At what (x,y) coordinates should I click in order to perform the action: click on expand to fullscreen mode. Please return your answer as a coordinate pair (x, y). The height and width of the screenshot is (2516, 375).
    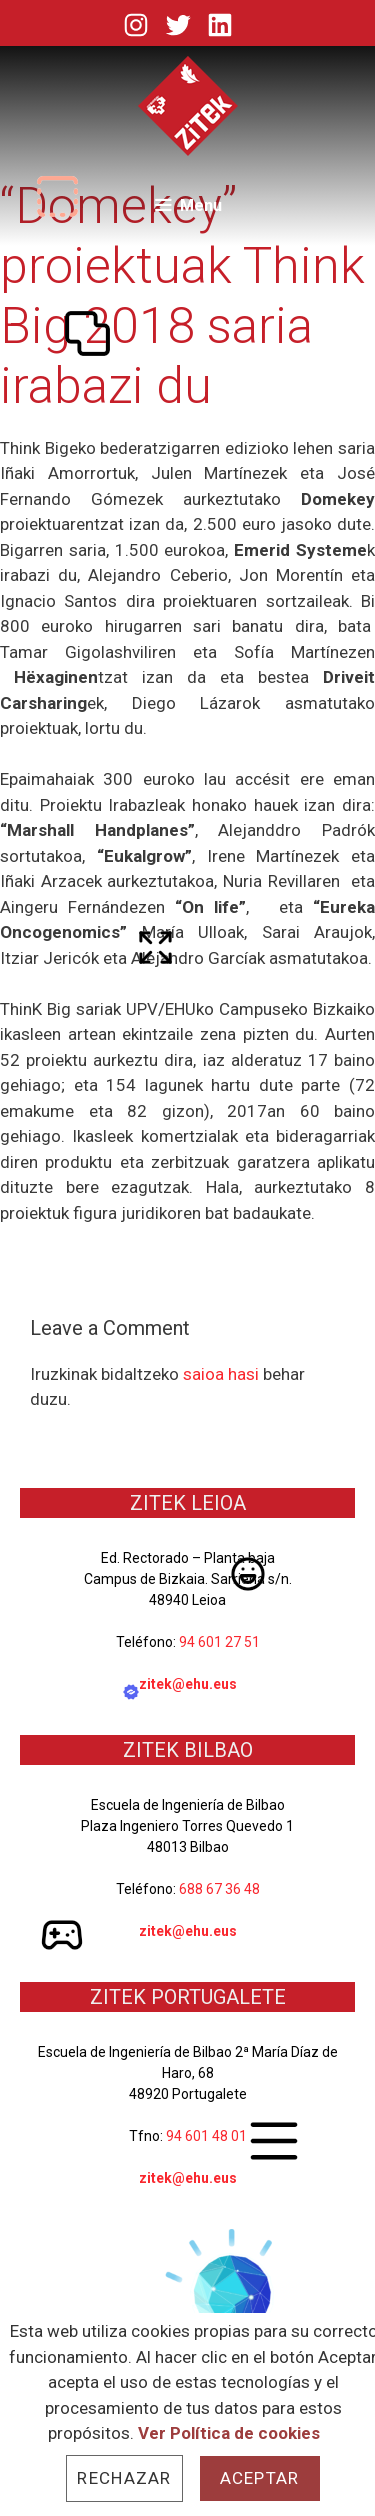
    Looking at the image, I should click on (155, 947).